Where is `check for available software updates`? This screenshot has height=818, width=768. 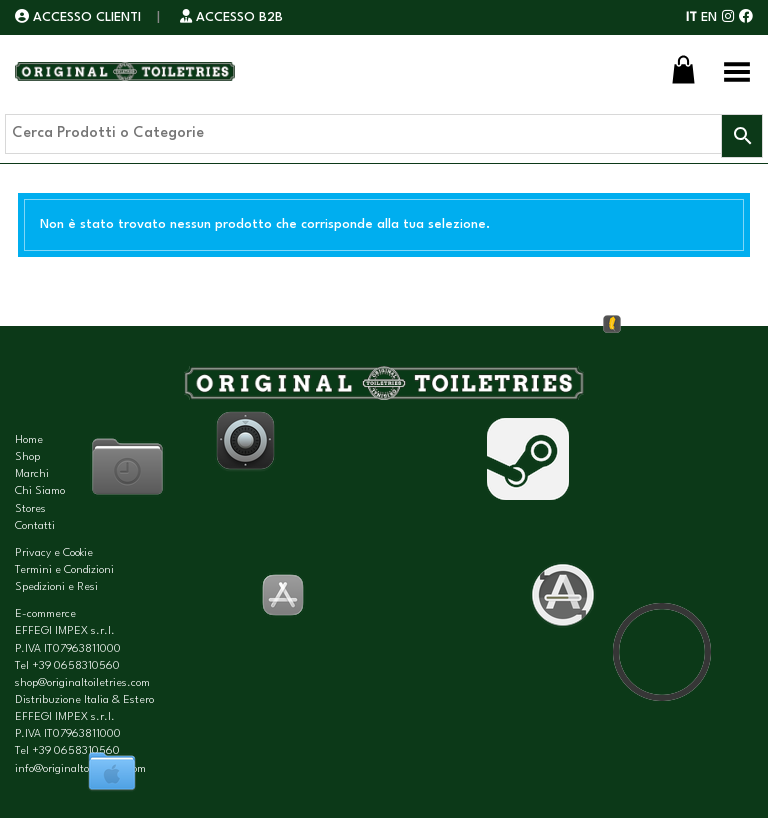 check for available software updates is located at coordinates (563, 595).